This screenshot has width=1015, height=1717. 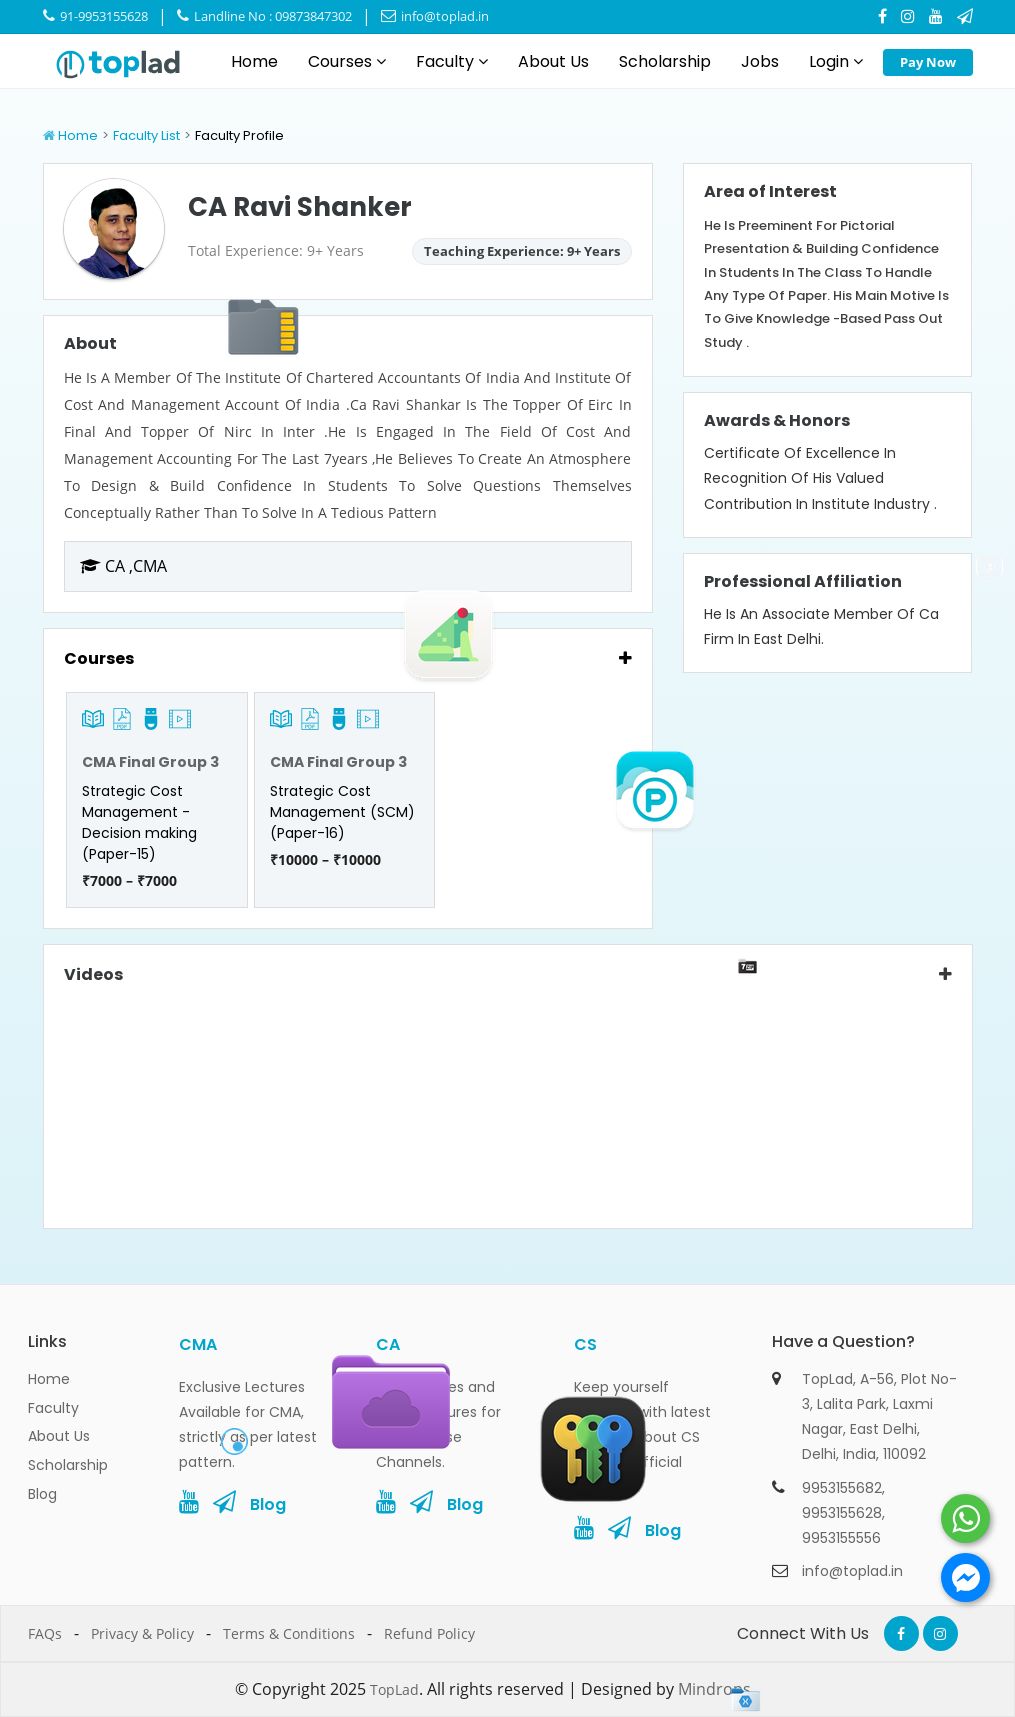 I want to click on open the passwords app, so click(x=593, y=1449).